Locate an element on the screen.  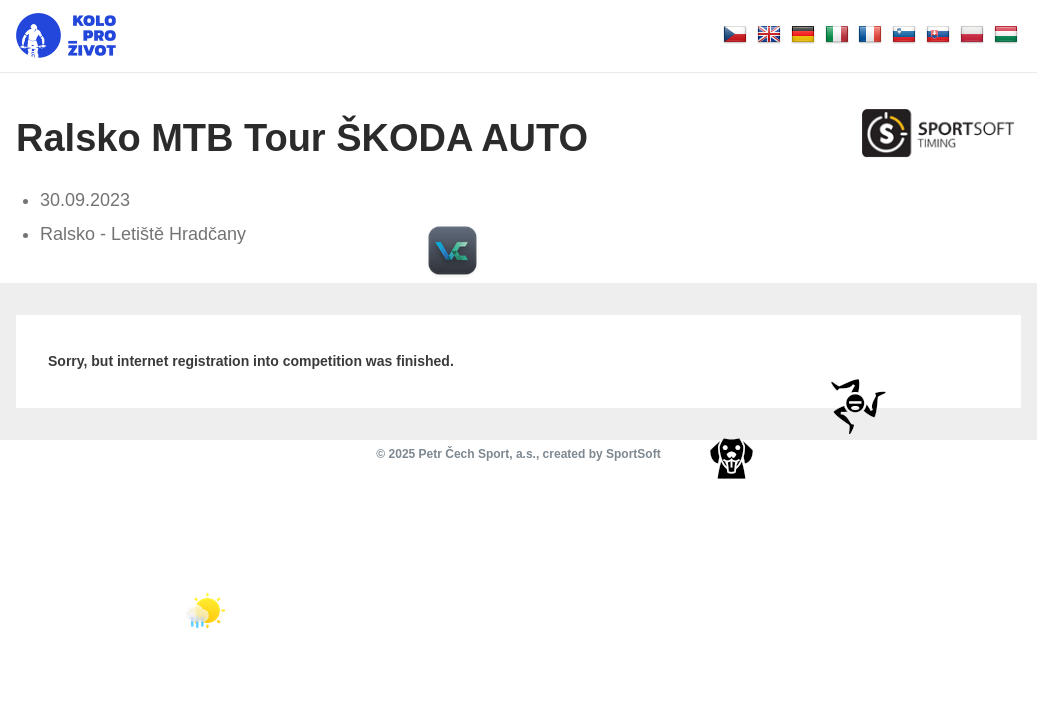
indicates rainy weather with daytime sun breaks is located at coordinates (205, 610).